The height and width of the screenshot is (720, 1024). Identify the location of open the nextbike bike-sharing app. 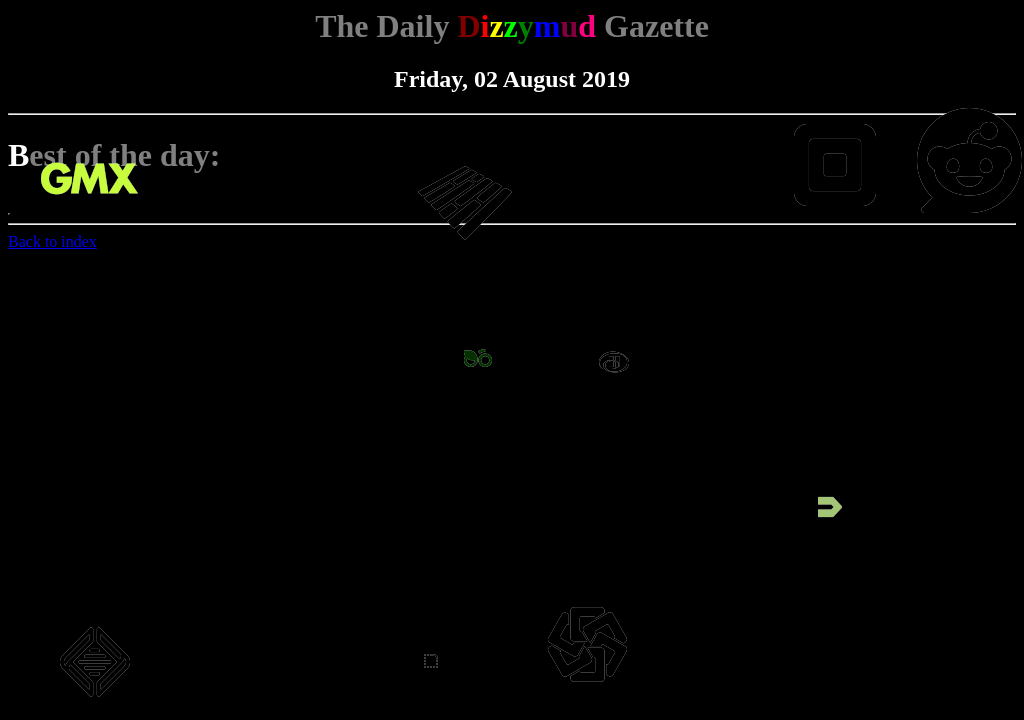
(478, 358).